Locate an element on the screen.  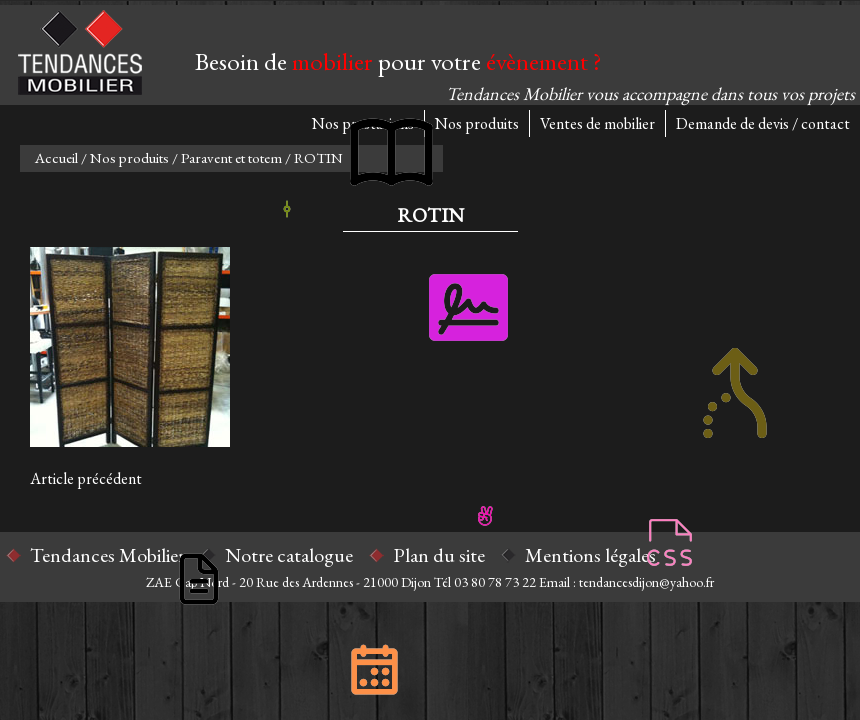
view or open a CSS stylesheet file is located at coordinates (670, 544).